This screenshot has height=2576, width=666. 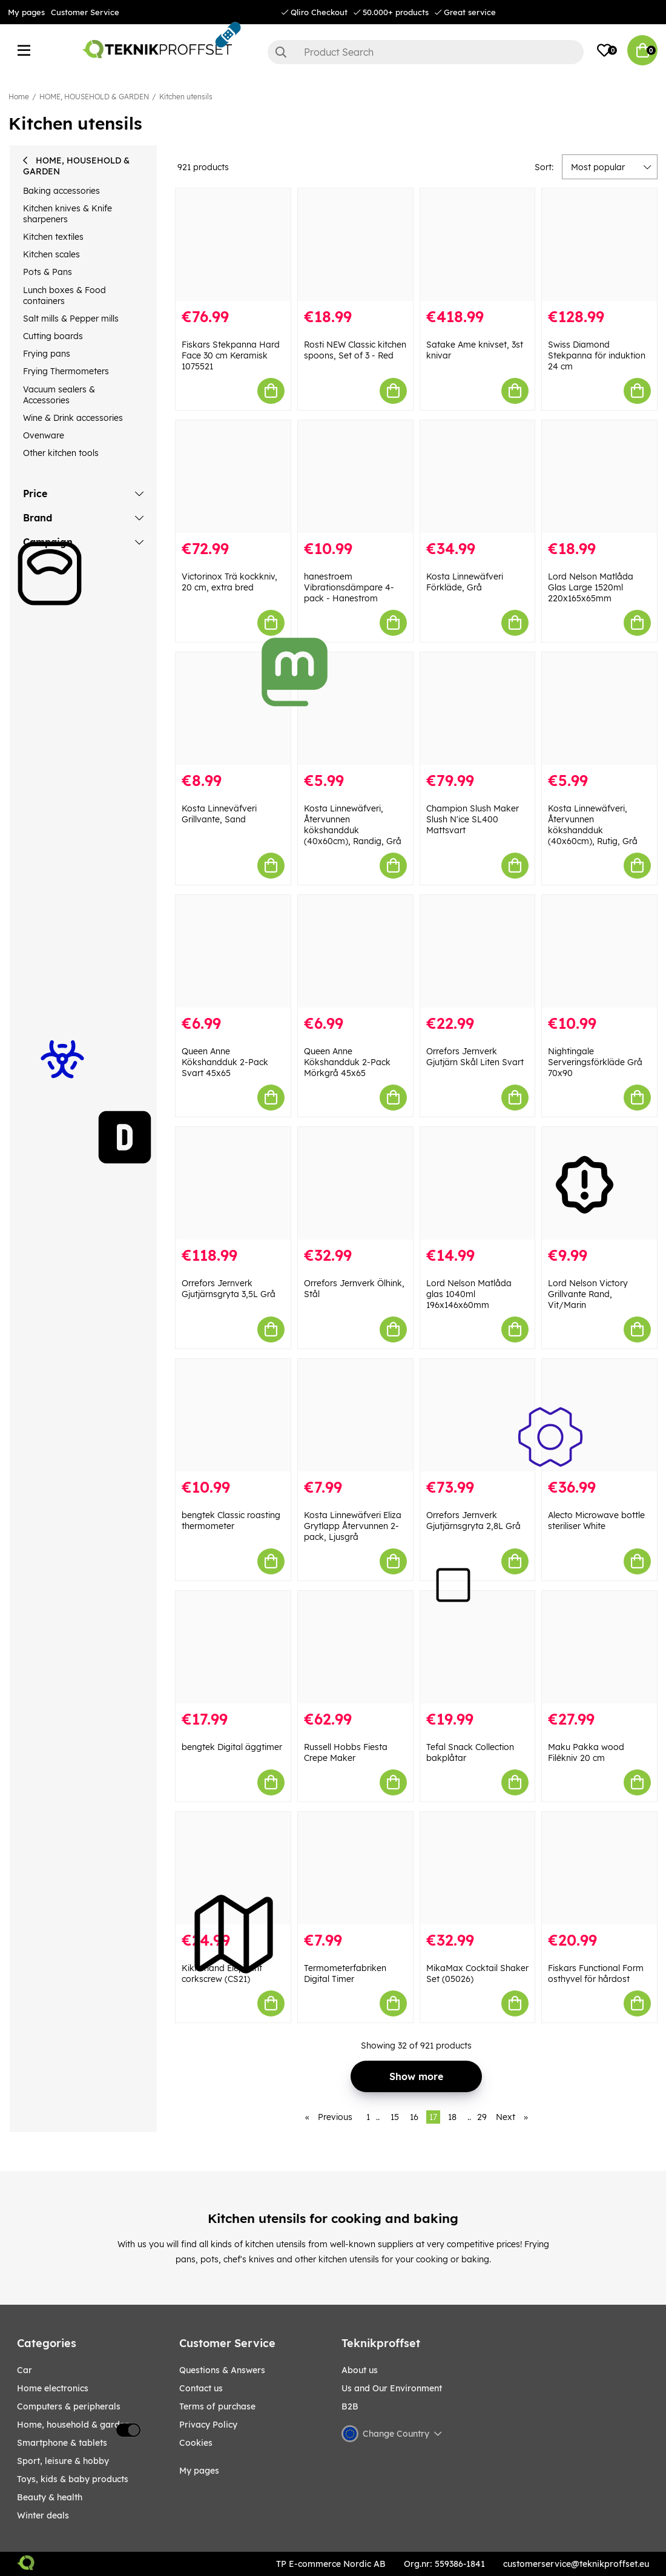 I want to click on toggle a setting on or off, so click(x=128, y=2430).